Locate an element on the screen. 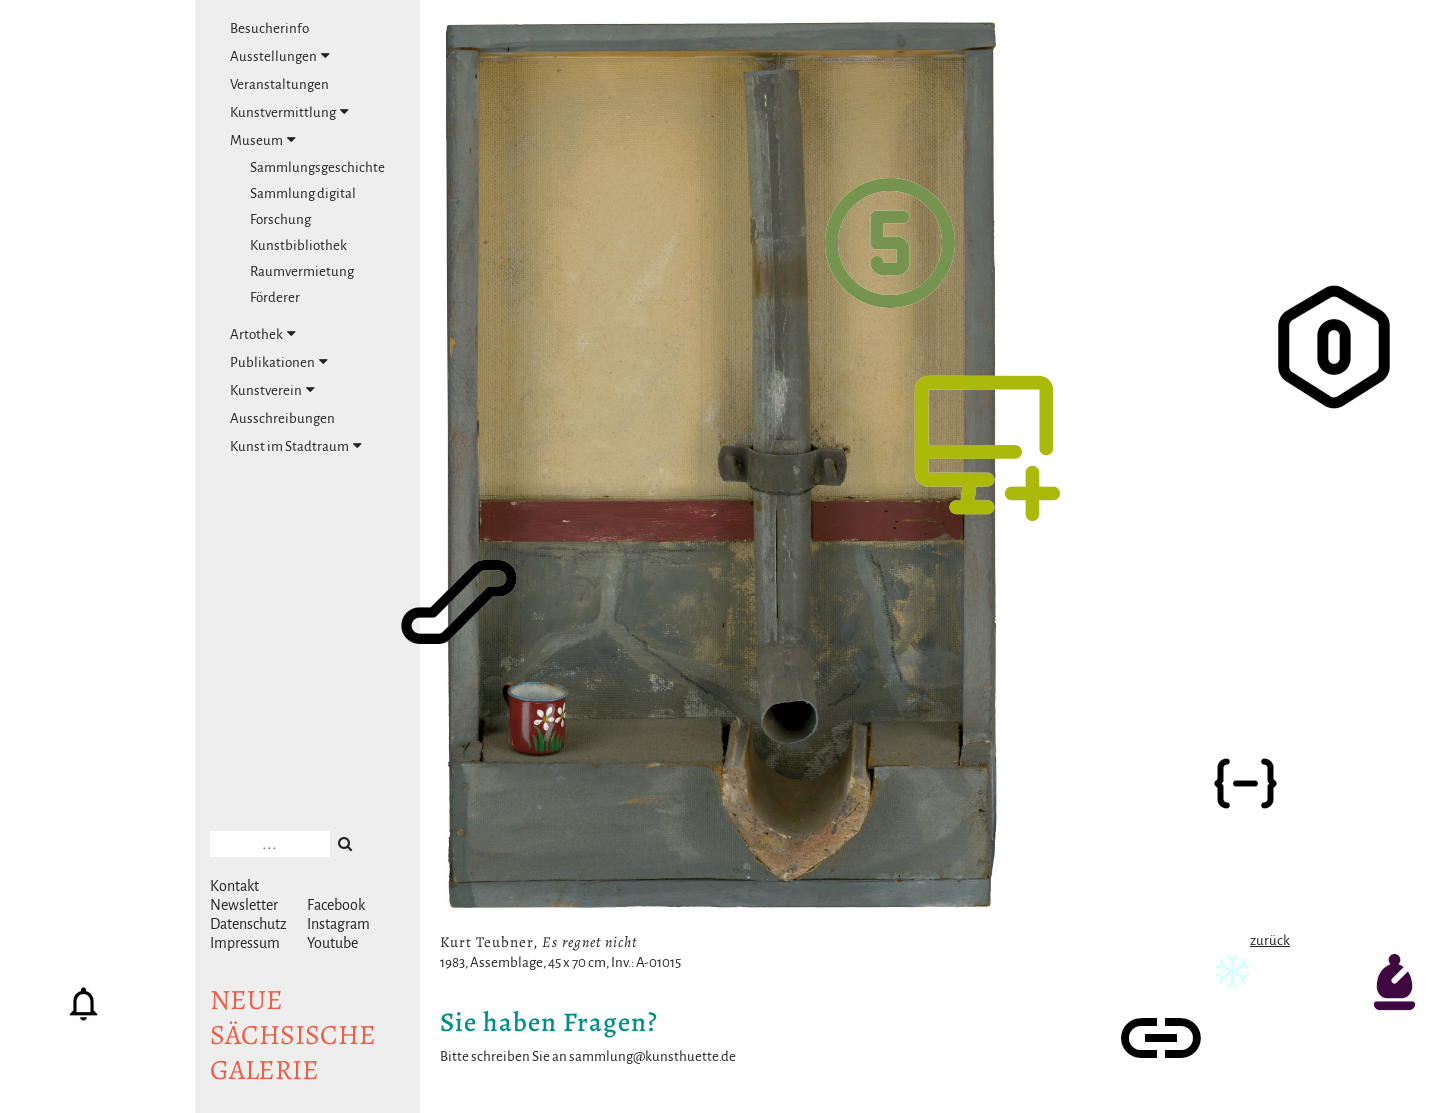 This screenshot has width=1440, height=1113. indicates escalator location in a building or transit map is located at coordinates (459, 602).